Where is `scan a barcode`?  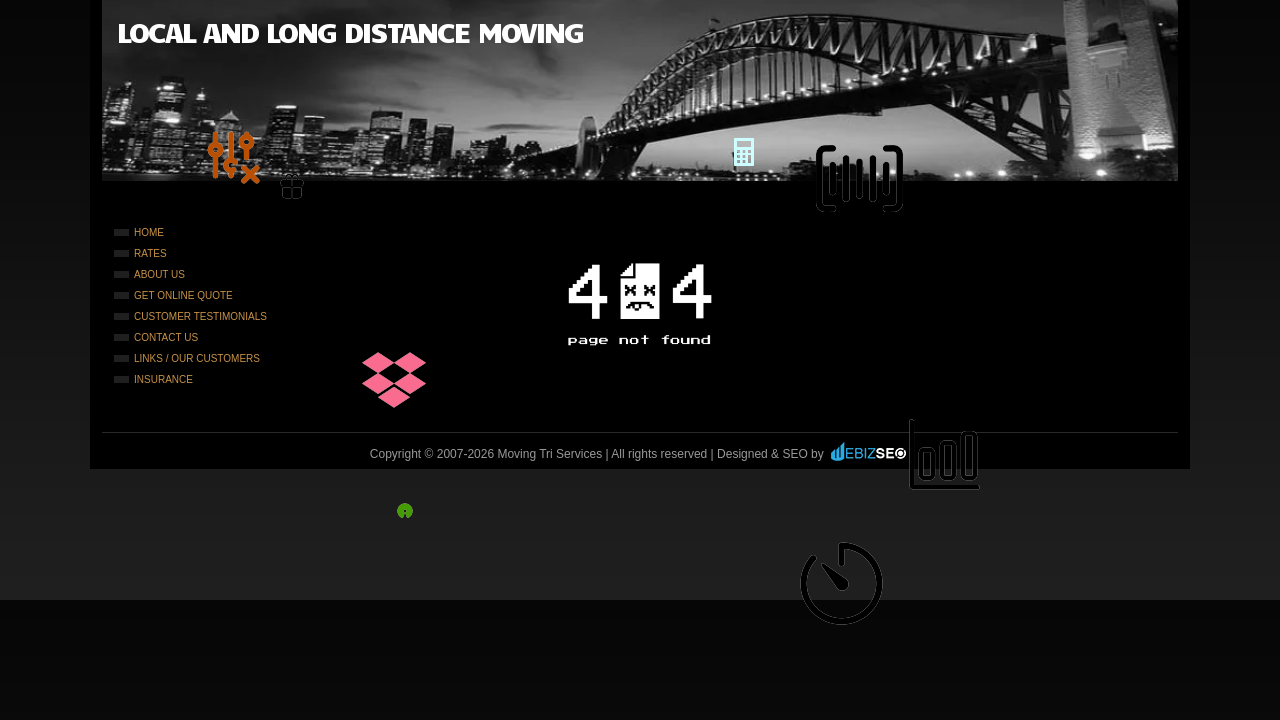 scan a barcode is located at coordinates (859, 178).